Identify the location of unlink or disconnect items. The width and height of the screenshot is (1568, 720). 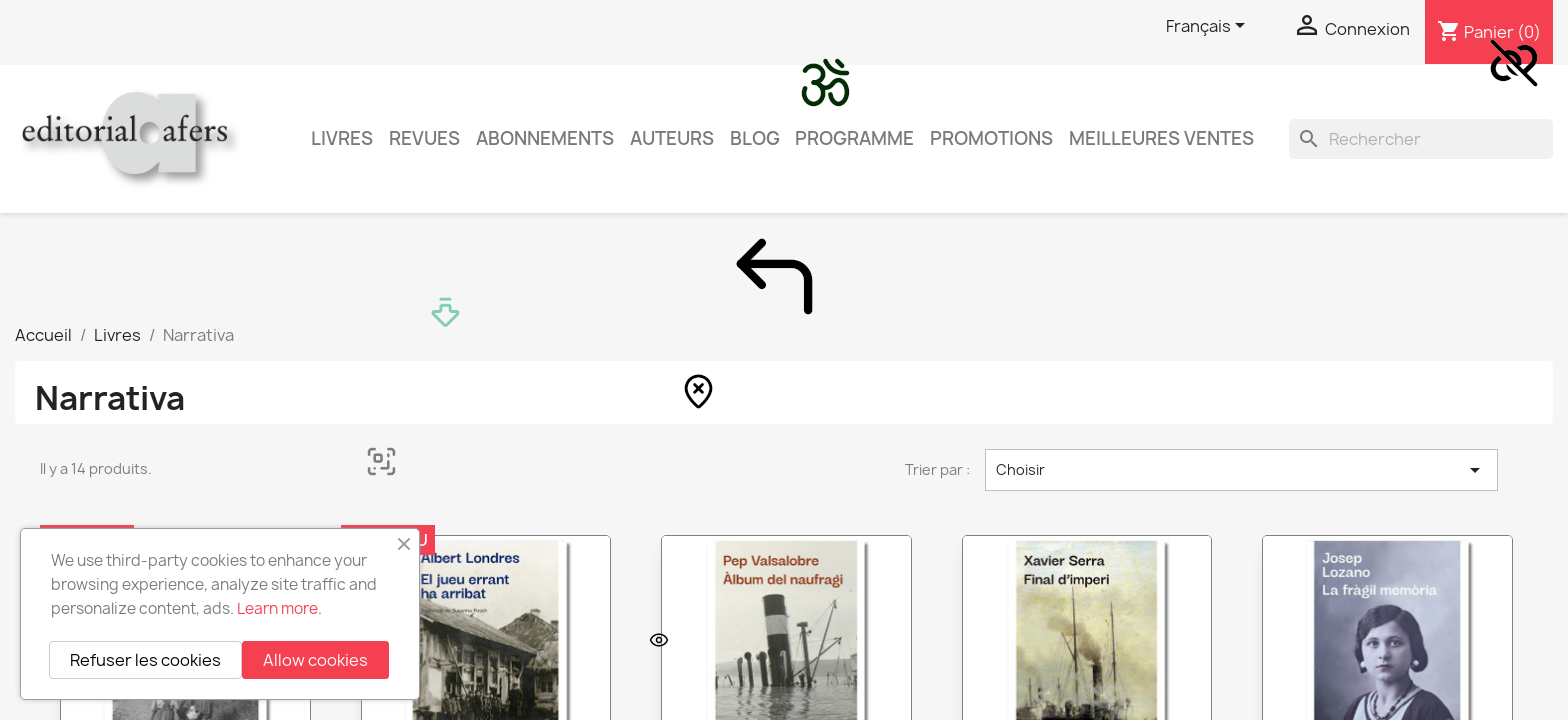
(1514, 63).